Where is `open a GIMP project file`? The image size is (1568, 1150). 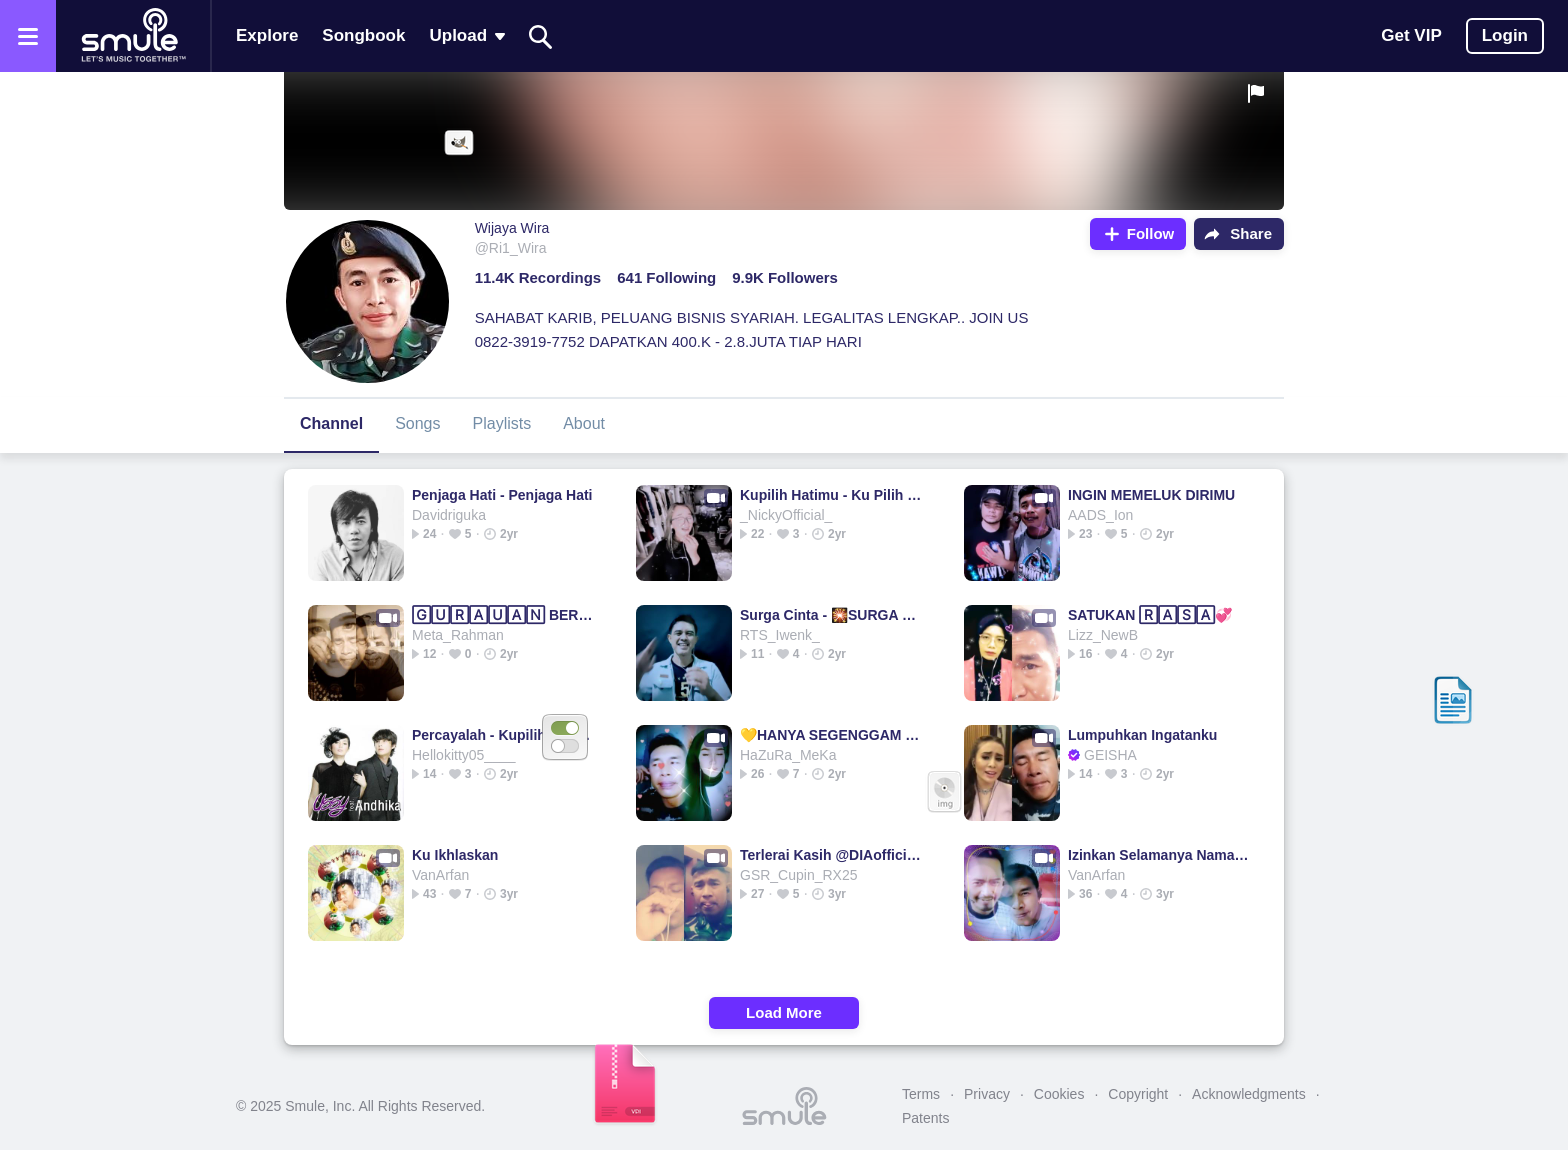 open a GIMP project file is located at coordinates (459, 142).